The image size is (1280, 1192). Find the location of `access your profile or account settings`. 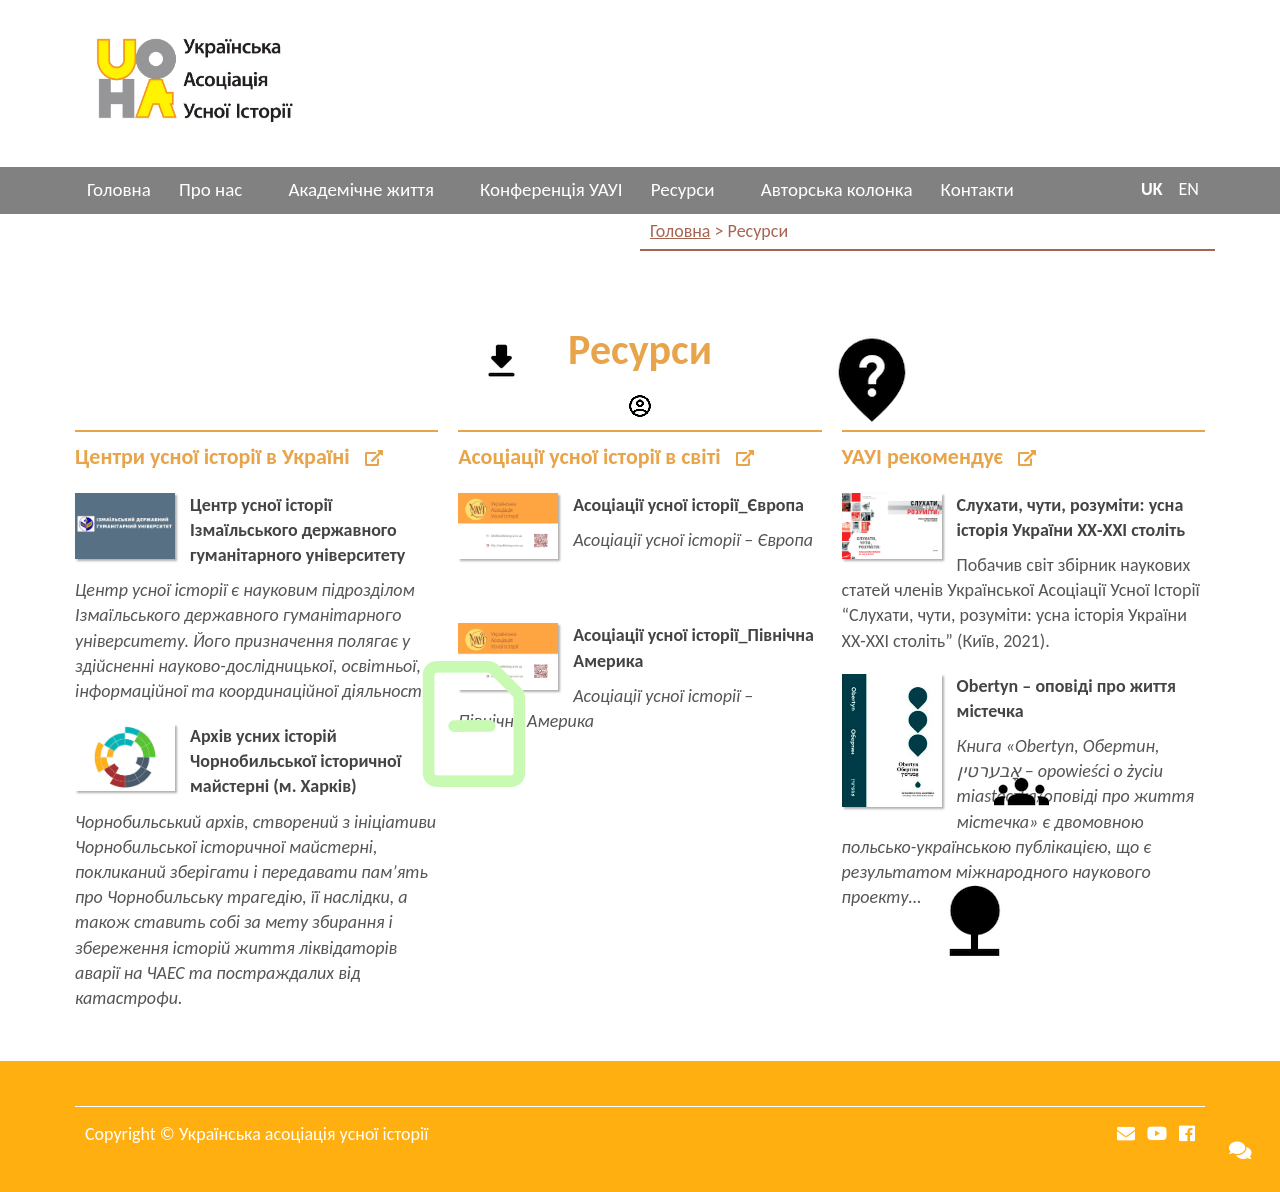

access your profile or account settings is located at coordinates (640, 406).